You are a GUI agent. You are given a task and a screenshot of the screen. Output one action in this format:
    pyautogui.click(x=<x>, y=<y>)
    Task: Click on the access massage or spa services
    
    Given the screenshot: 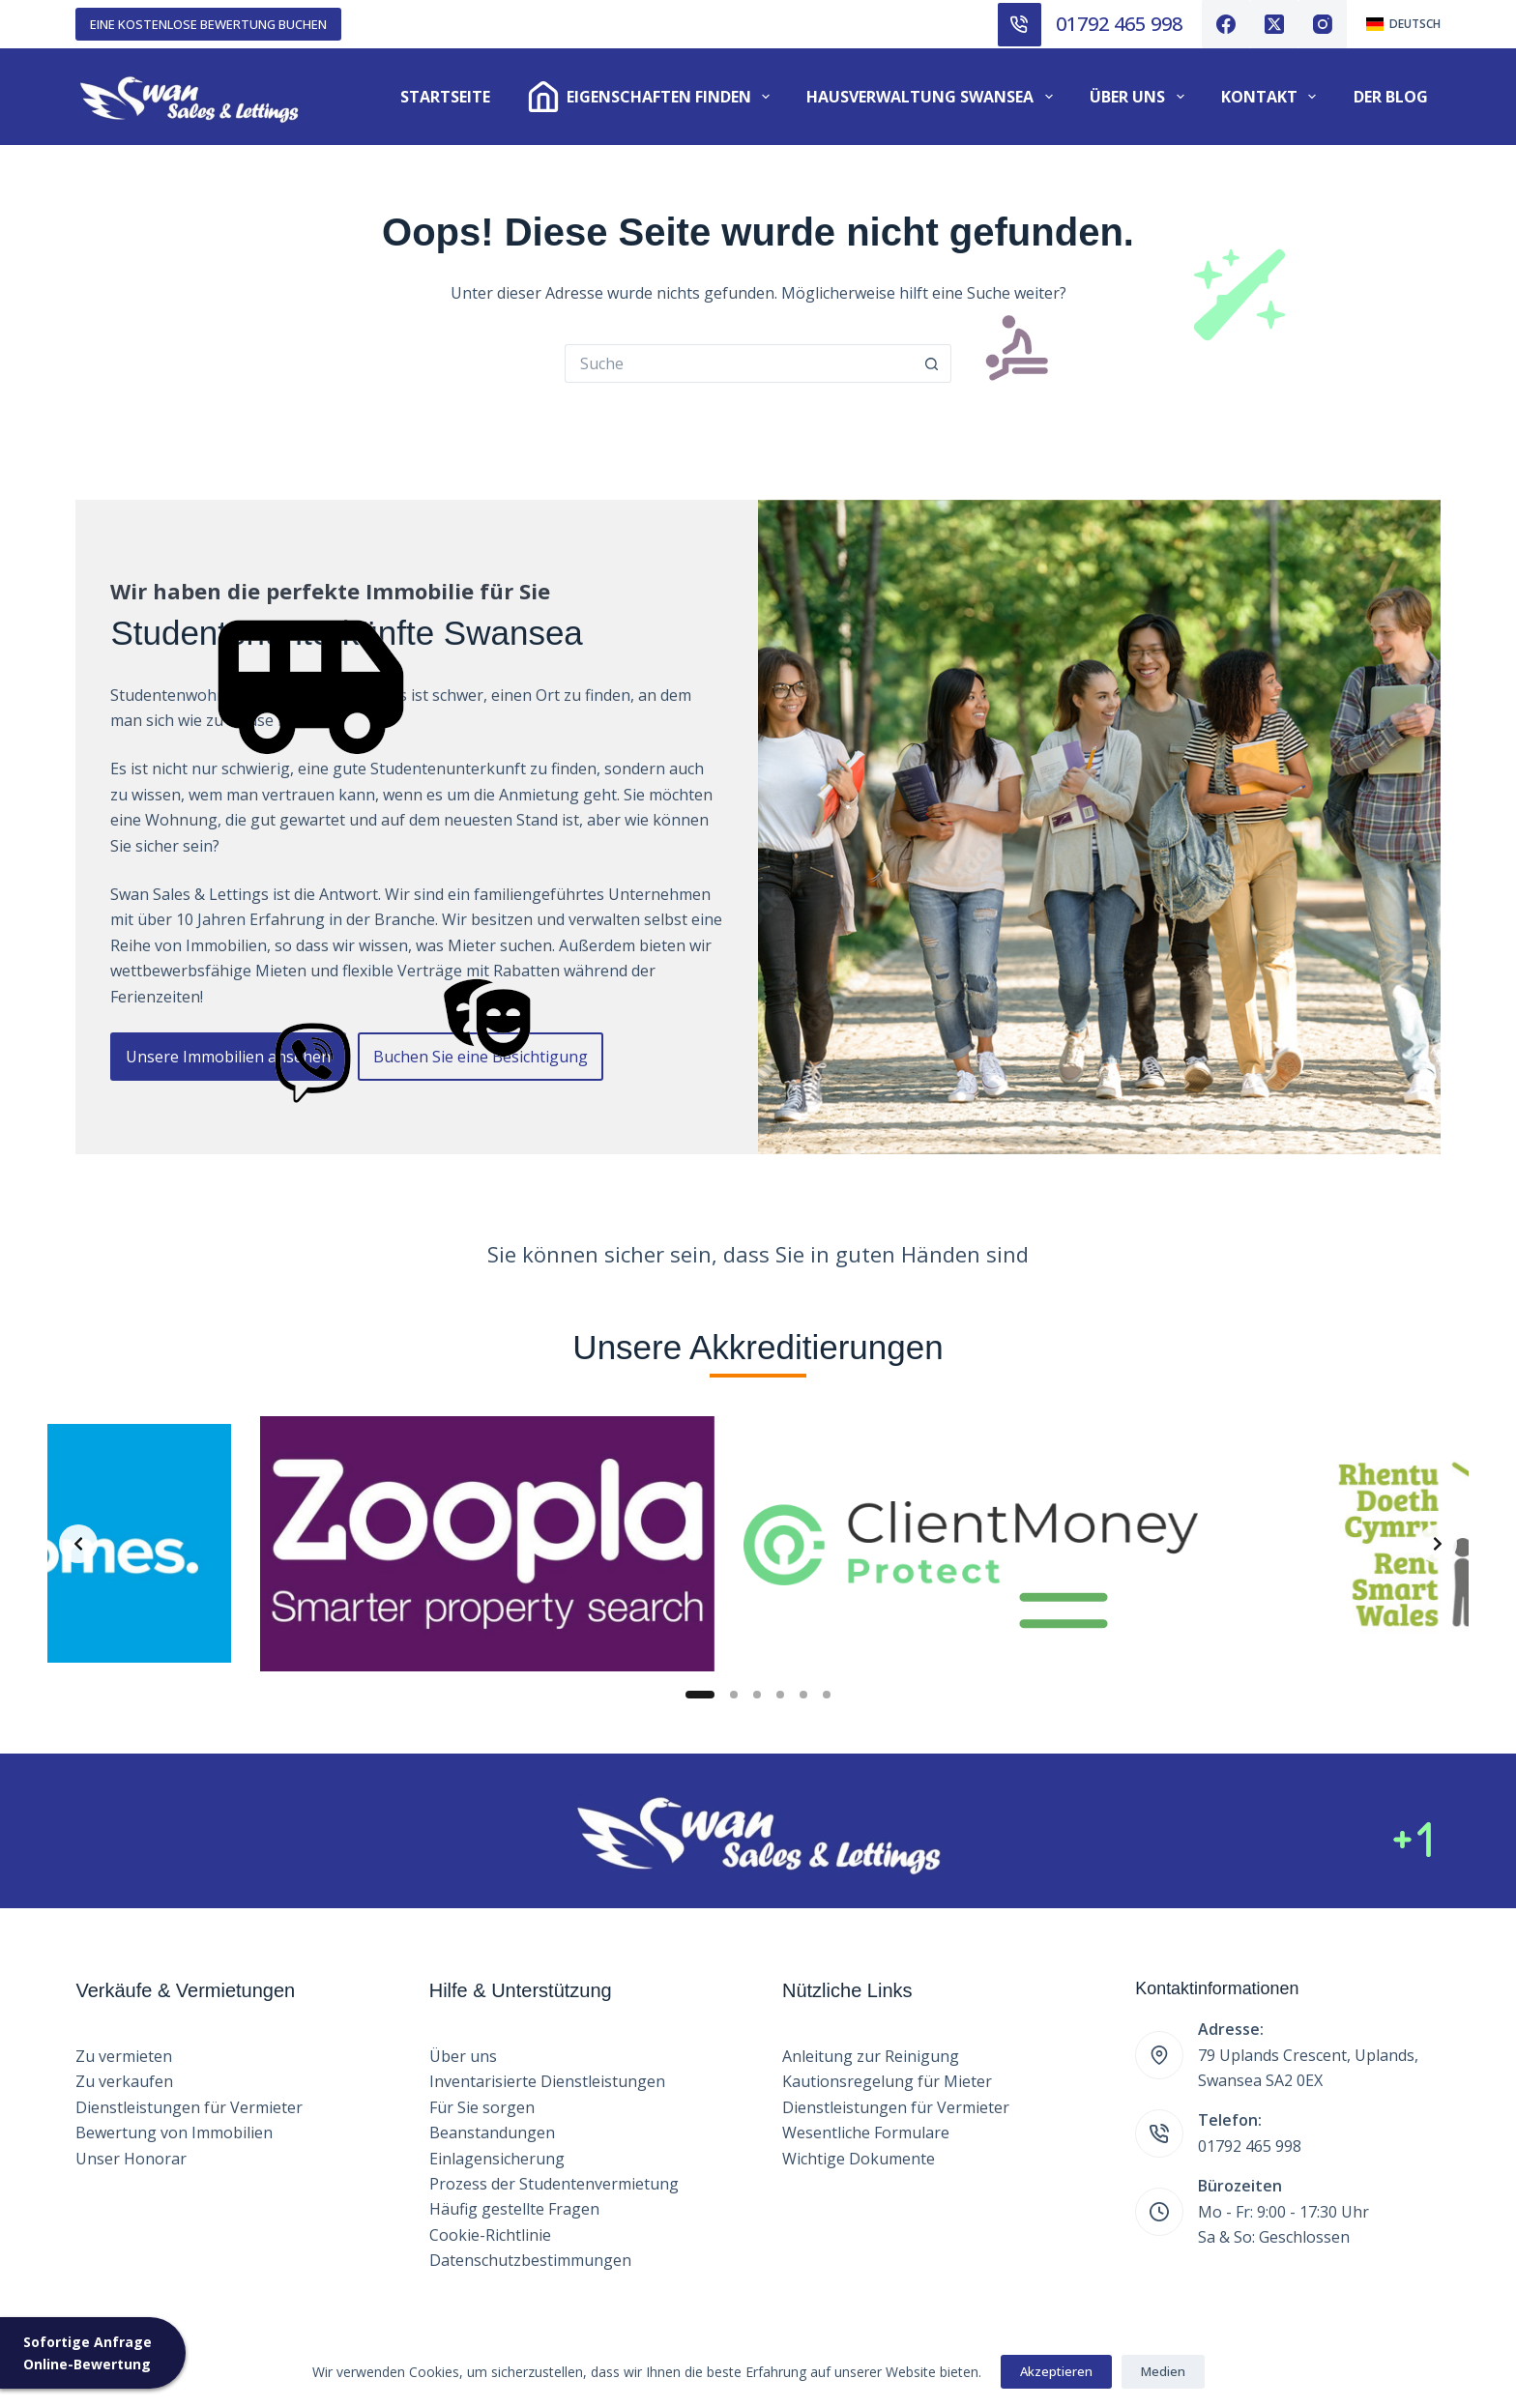 What is the action you would take?
    pyautogui.click(x=1018, y=344)
    